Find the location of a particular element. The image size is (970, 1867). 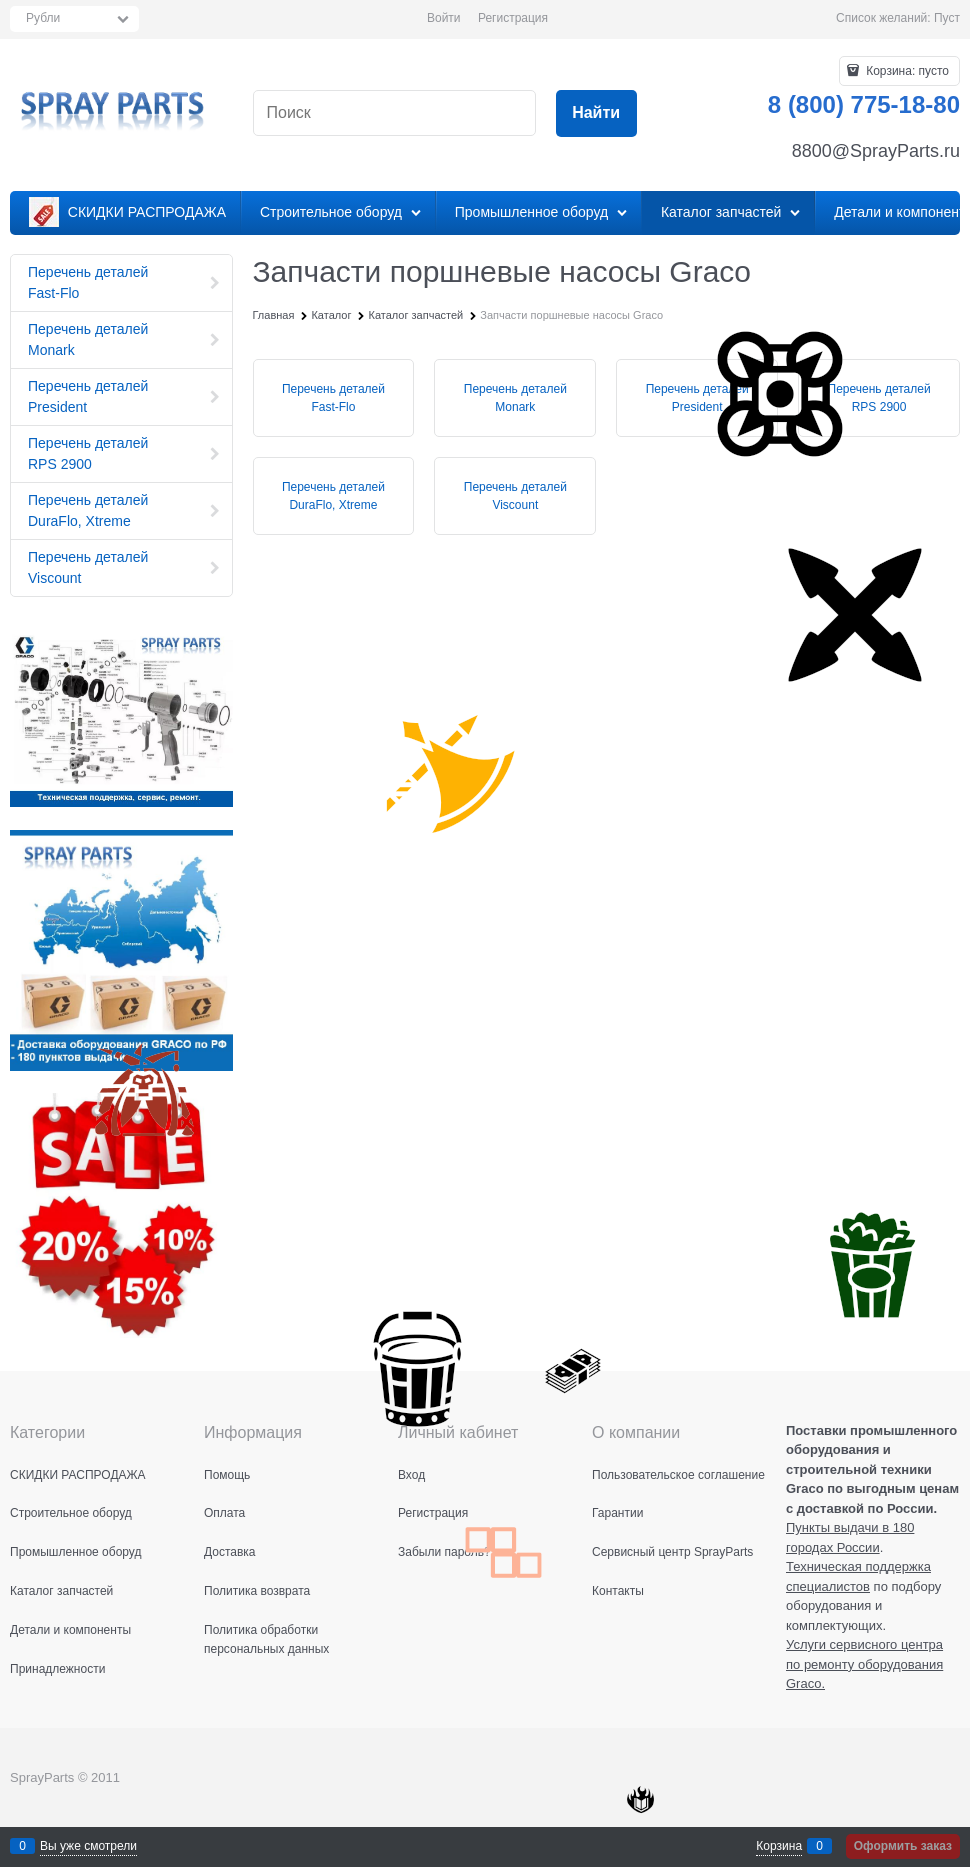

indicates full water bucket in game inventory is located at coordinates (417, 1365).